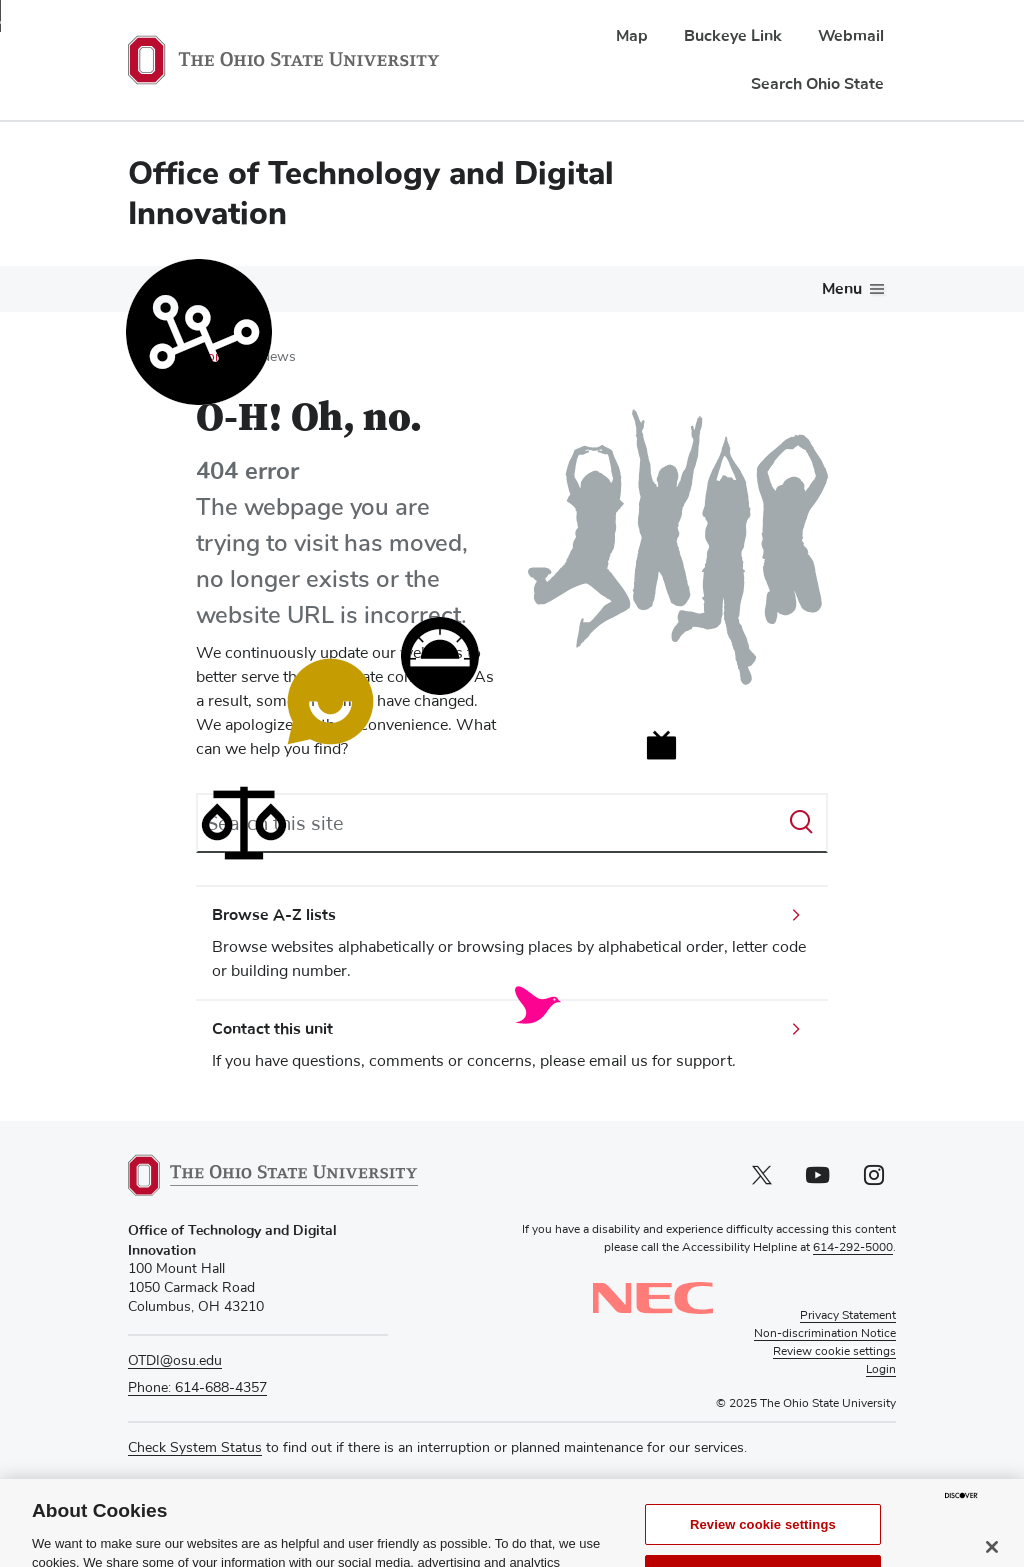 This screenshot has width=1024, height=1567. I want to click on fluentd data collector logo, so click(538, 1005).